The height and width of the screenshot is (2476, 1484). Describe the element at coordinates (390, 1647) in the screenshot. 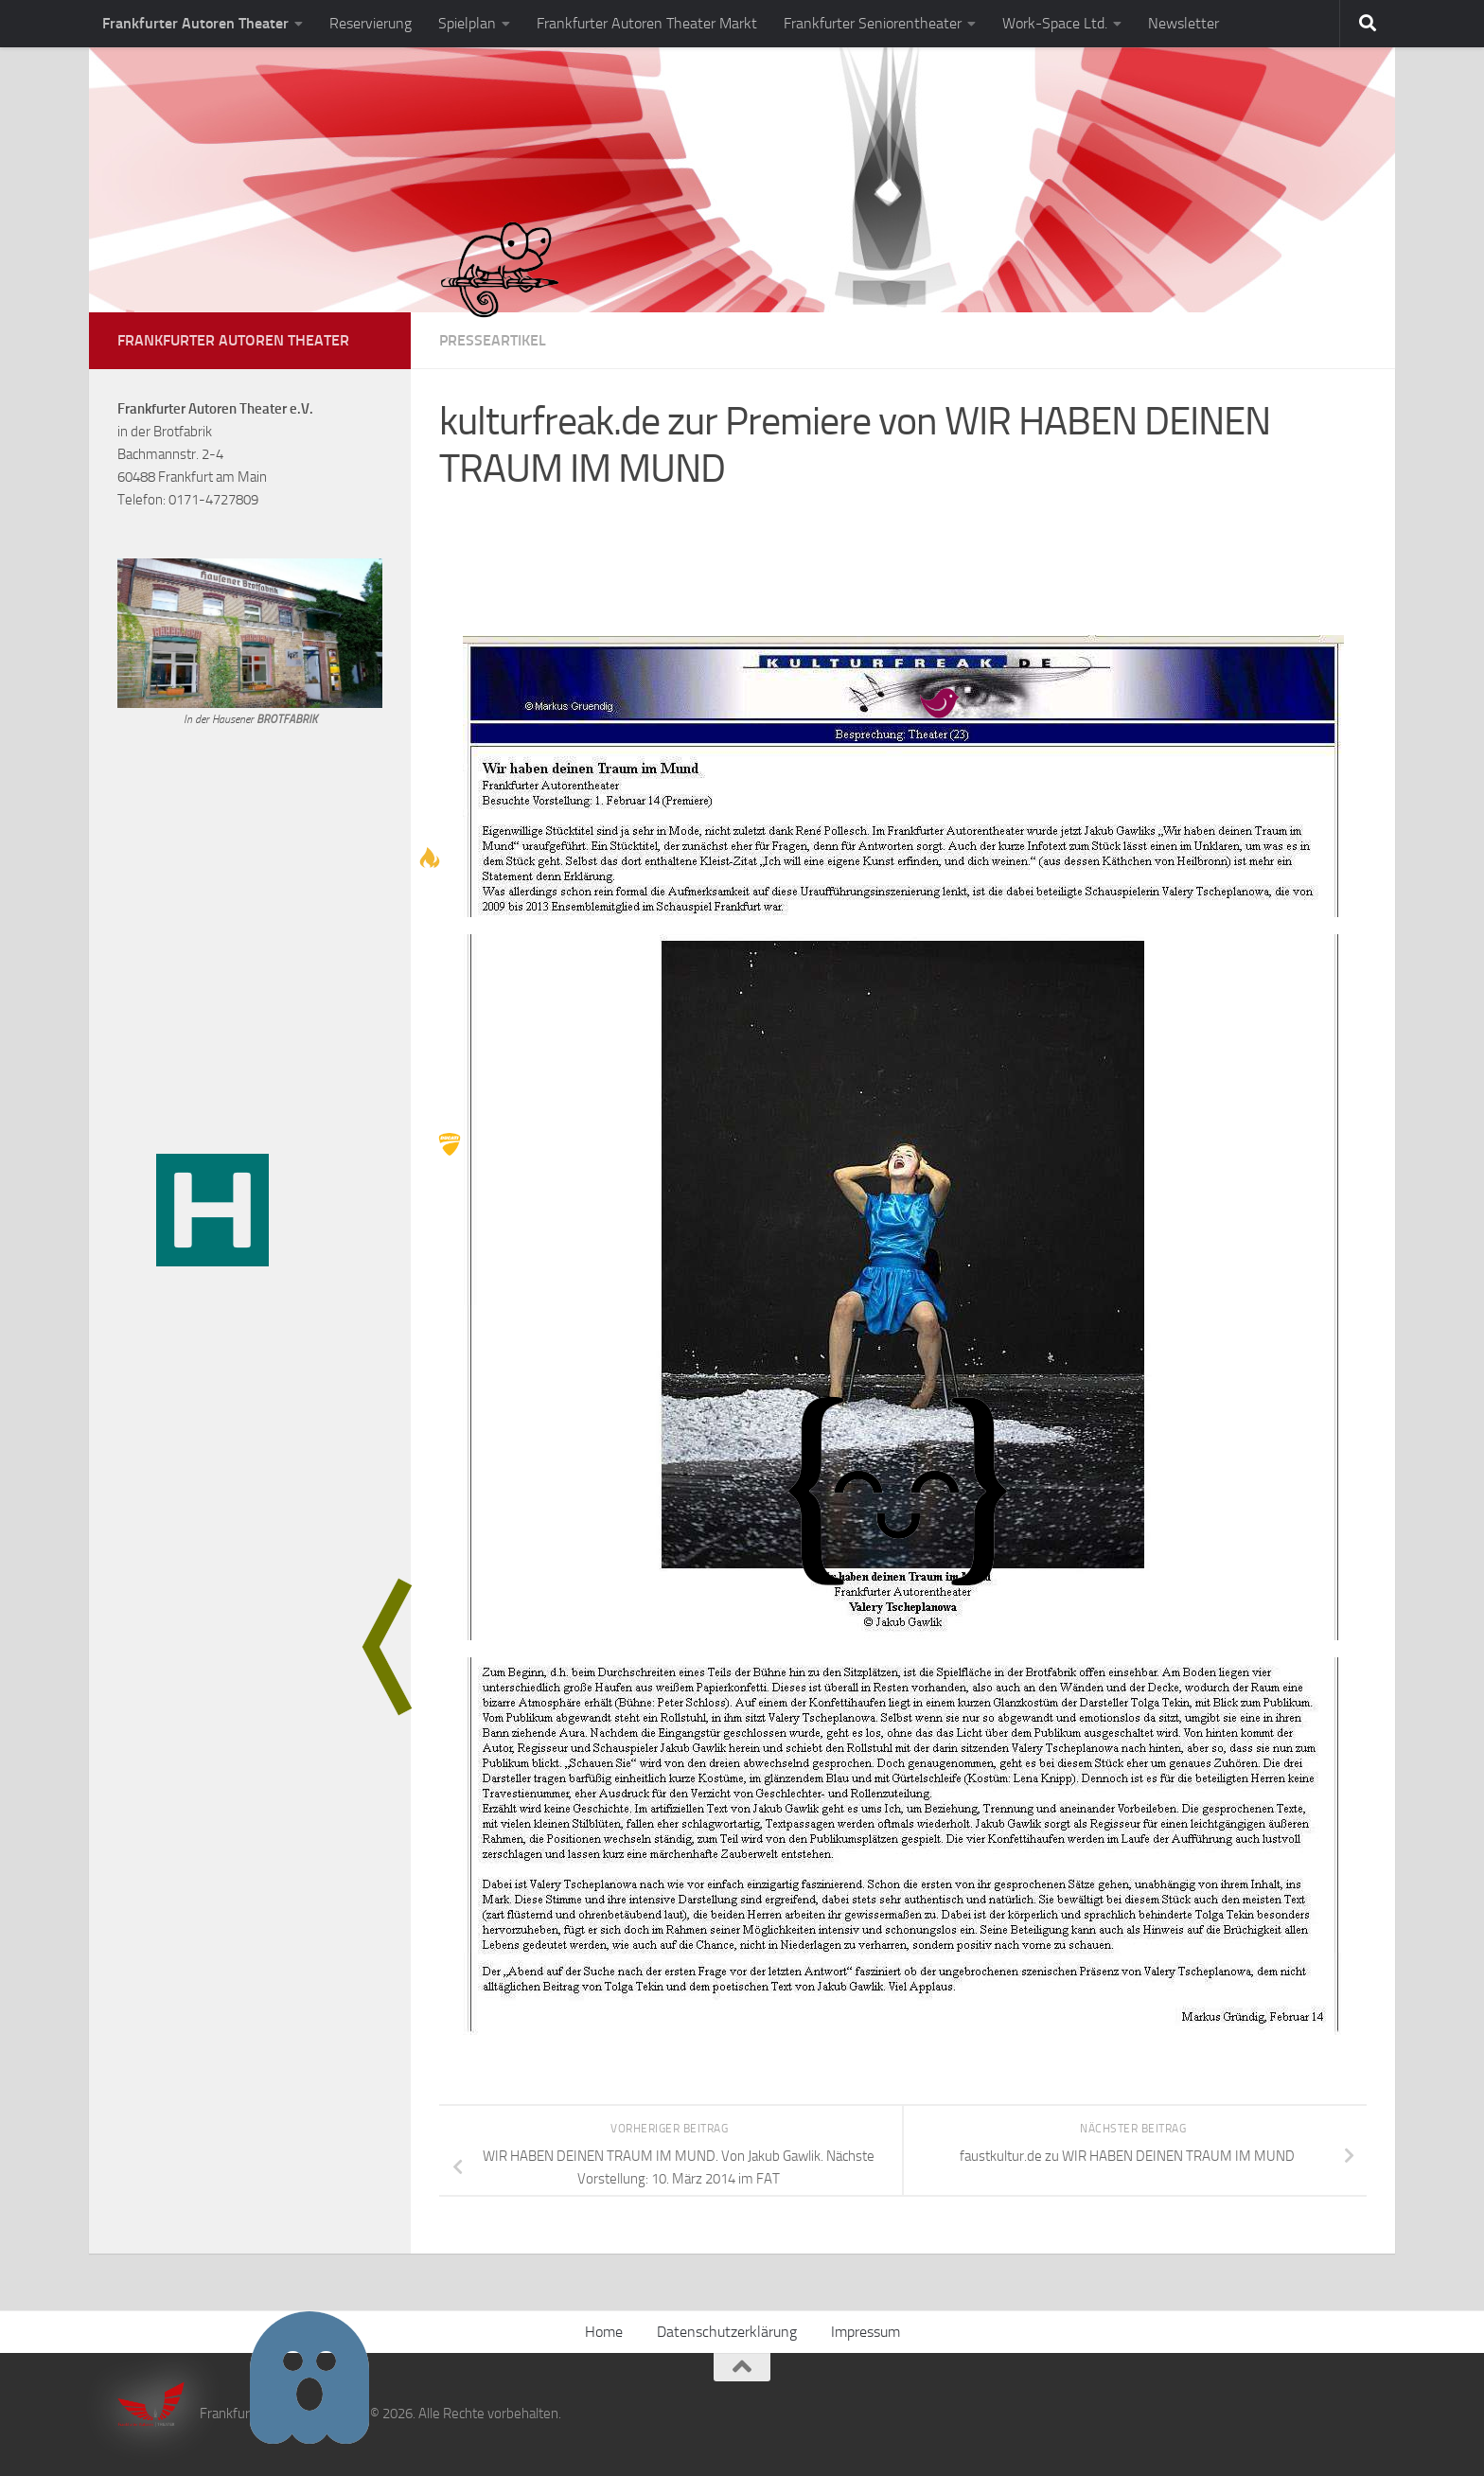

I see `go back to the previous screen` at that location.